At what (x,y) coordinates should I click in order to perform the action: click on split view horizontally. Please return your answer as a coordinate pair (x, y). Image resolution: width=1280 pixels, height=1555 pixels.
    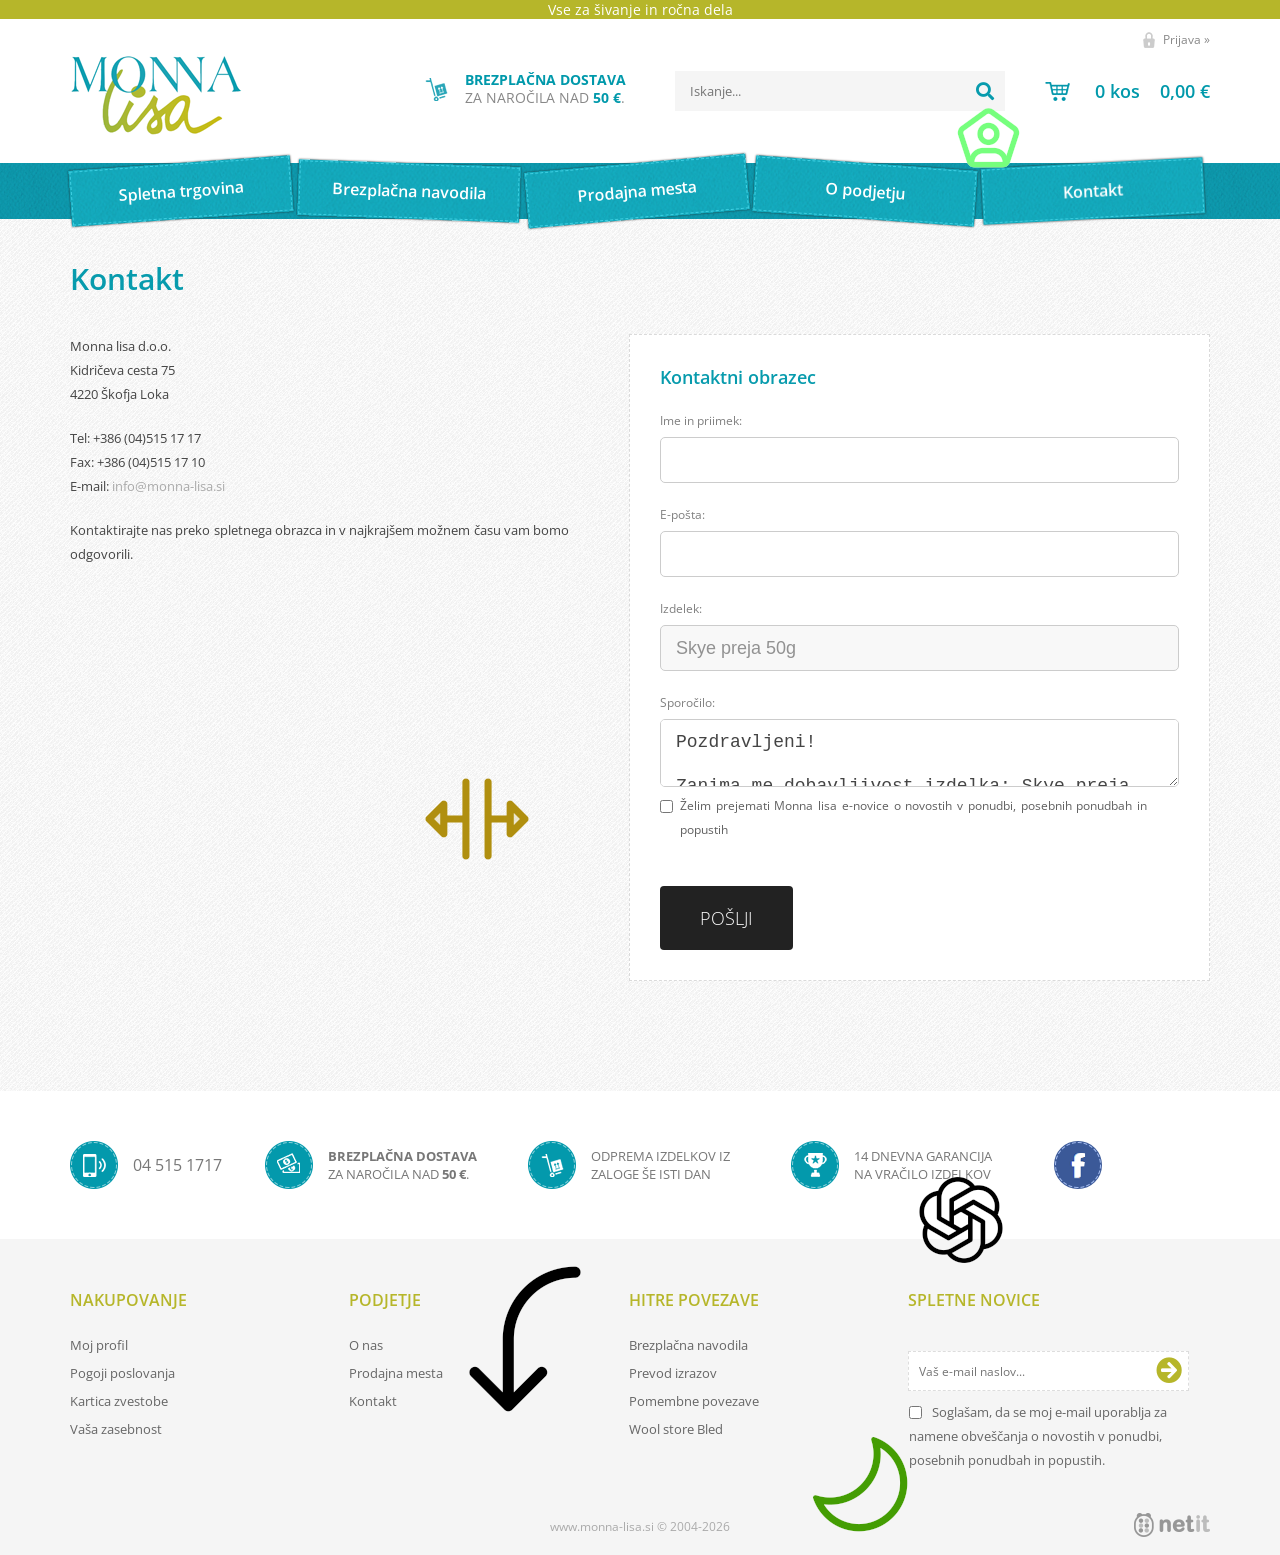
    Looking at the image, I should click on (477, 819).